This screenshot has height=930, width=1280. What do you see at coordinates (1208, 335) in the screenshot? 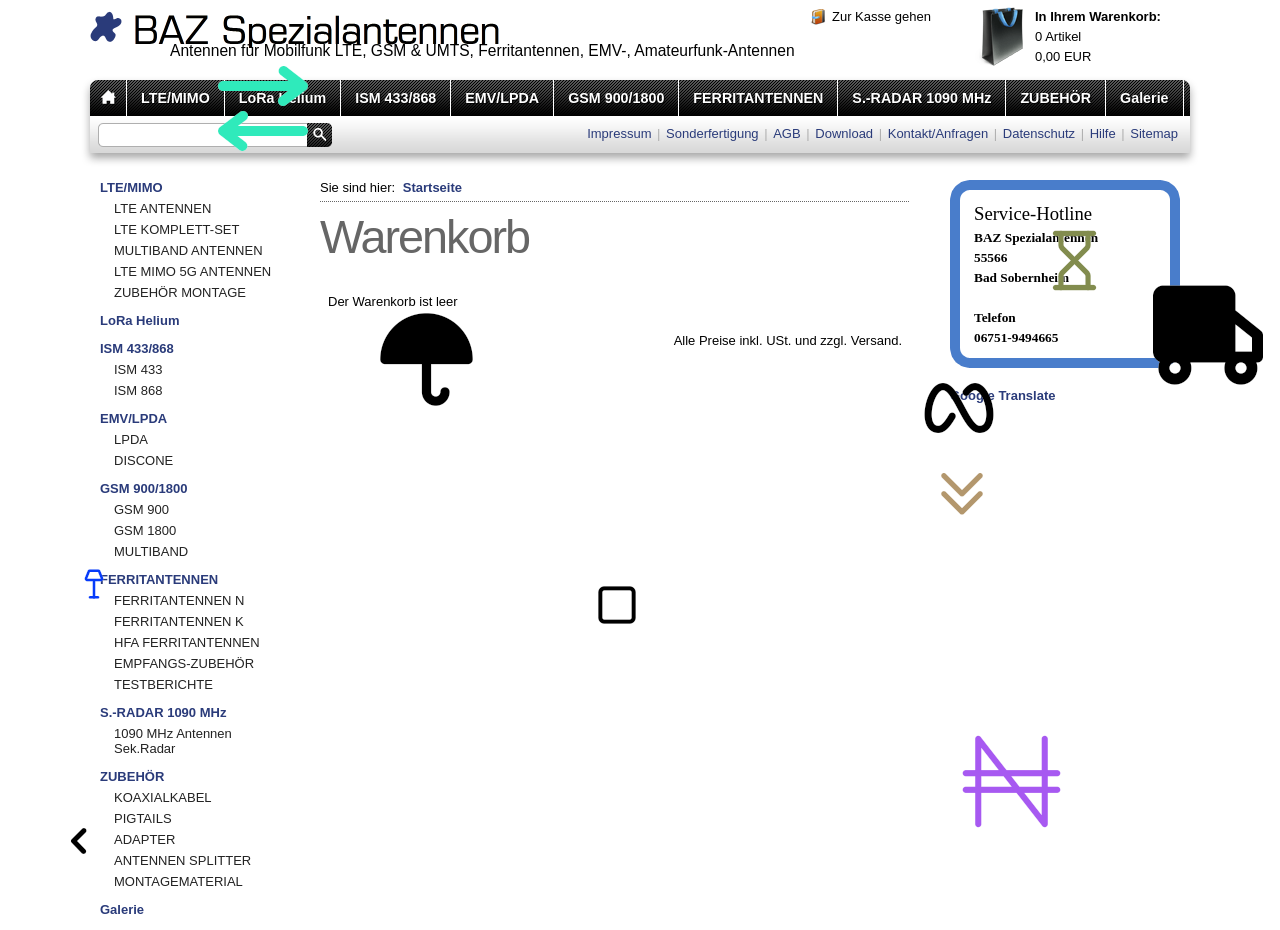
I see `access delivery or shipping options` at bounding box center [1208, 335].